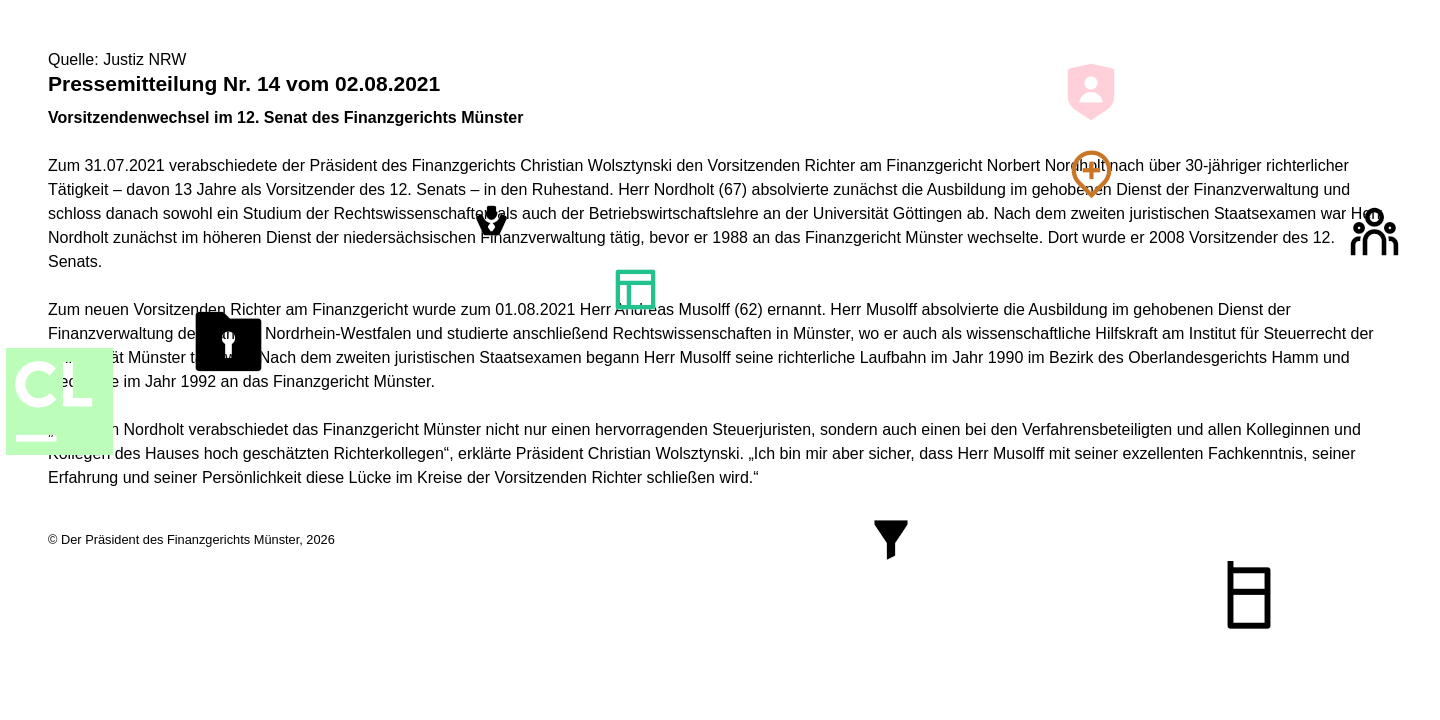  I want to click on add a new location pin, so click(1091, 172).